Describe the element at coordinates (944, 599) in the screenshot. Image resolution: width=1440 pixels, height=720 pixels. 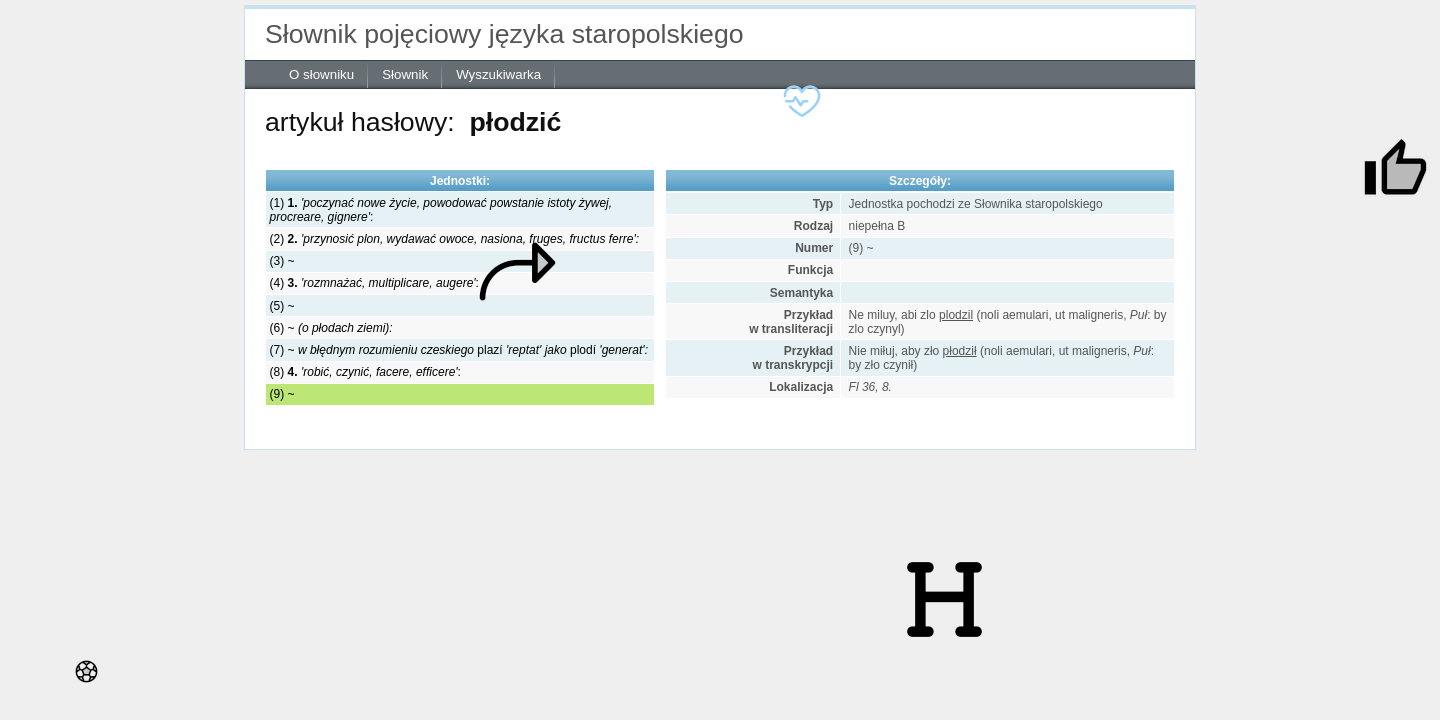
I see `insert a heading or header text` at that location.